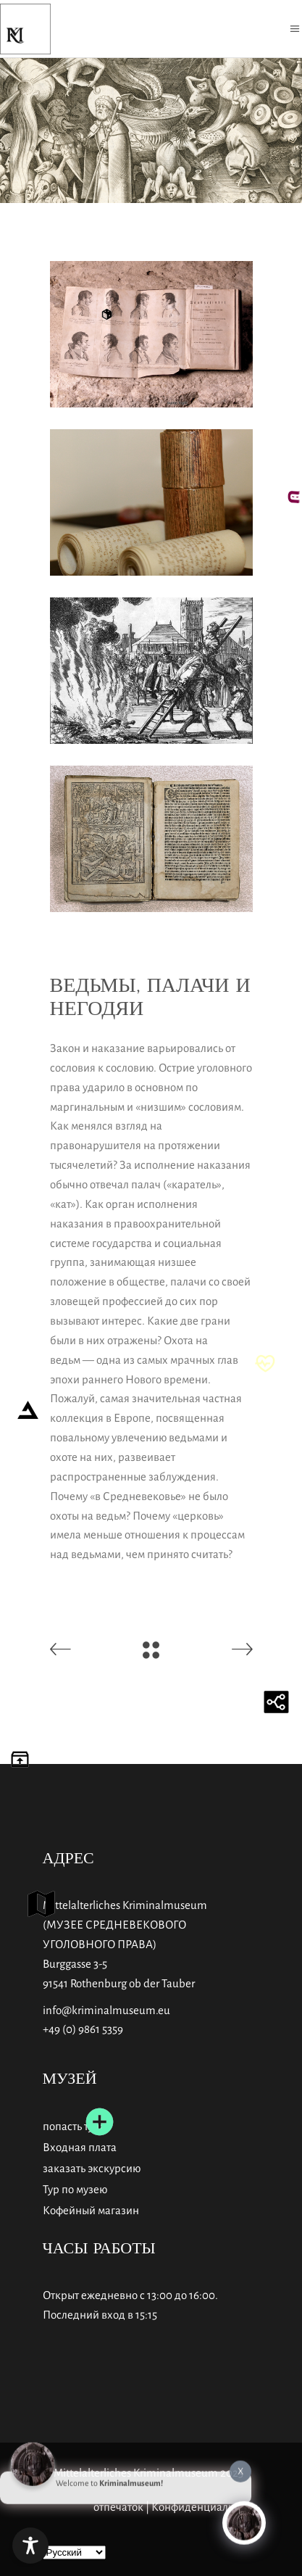 The width and height of the screenshot is (302, 2576). Describe the element at coordinates (99, 2121) in the screenshot. I see `add a new item` at that location.